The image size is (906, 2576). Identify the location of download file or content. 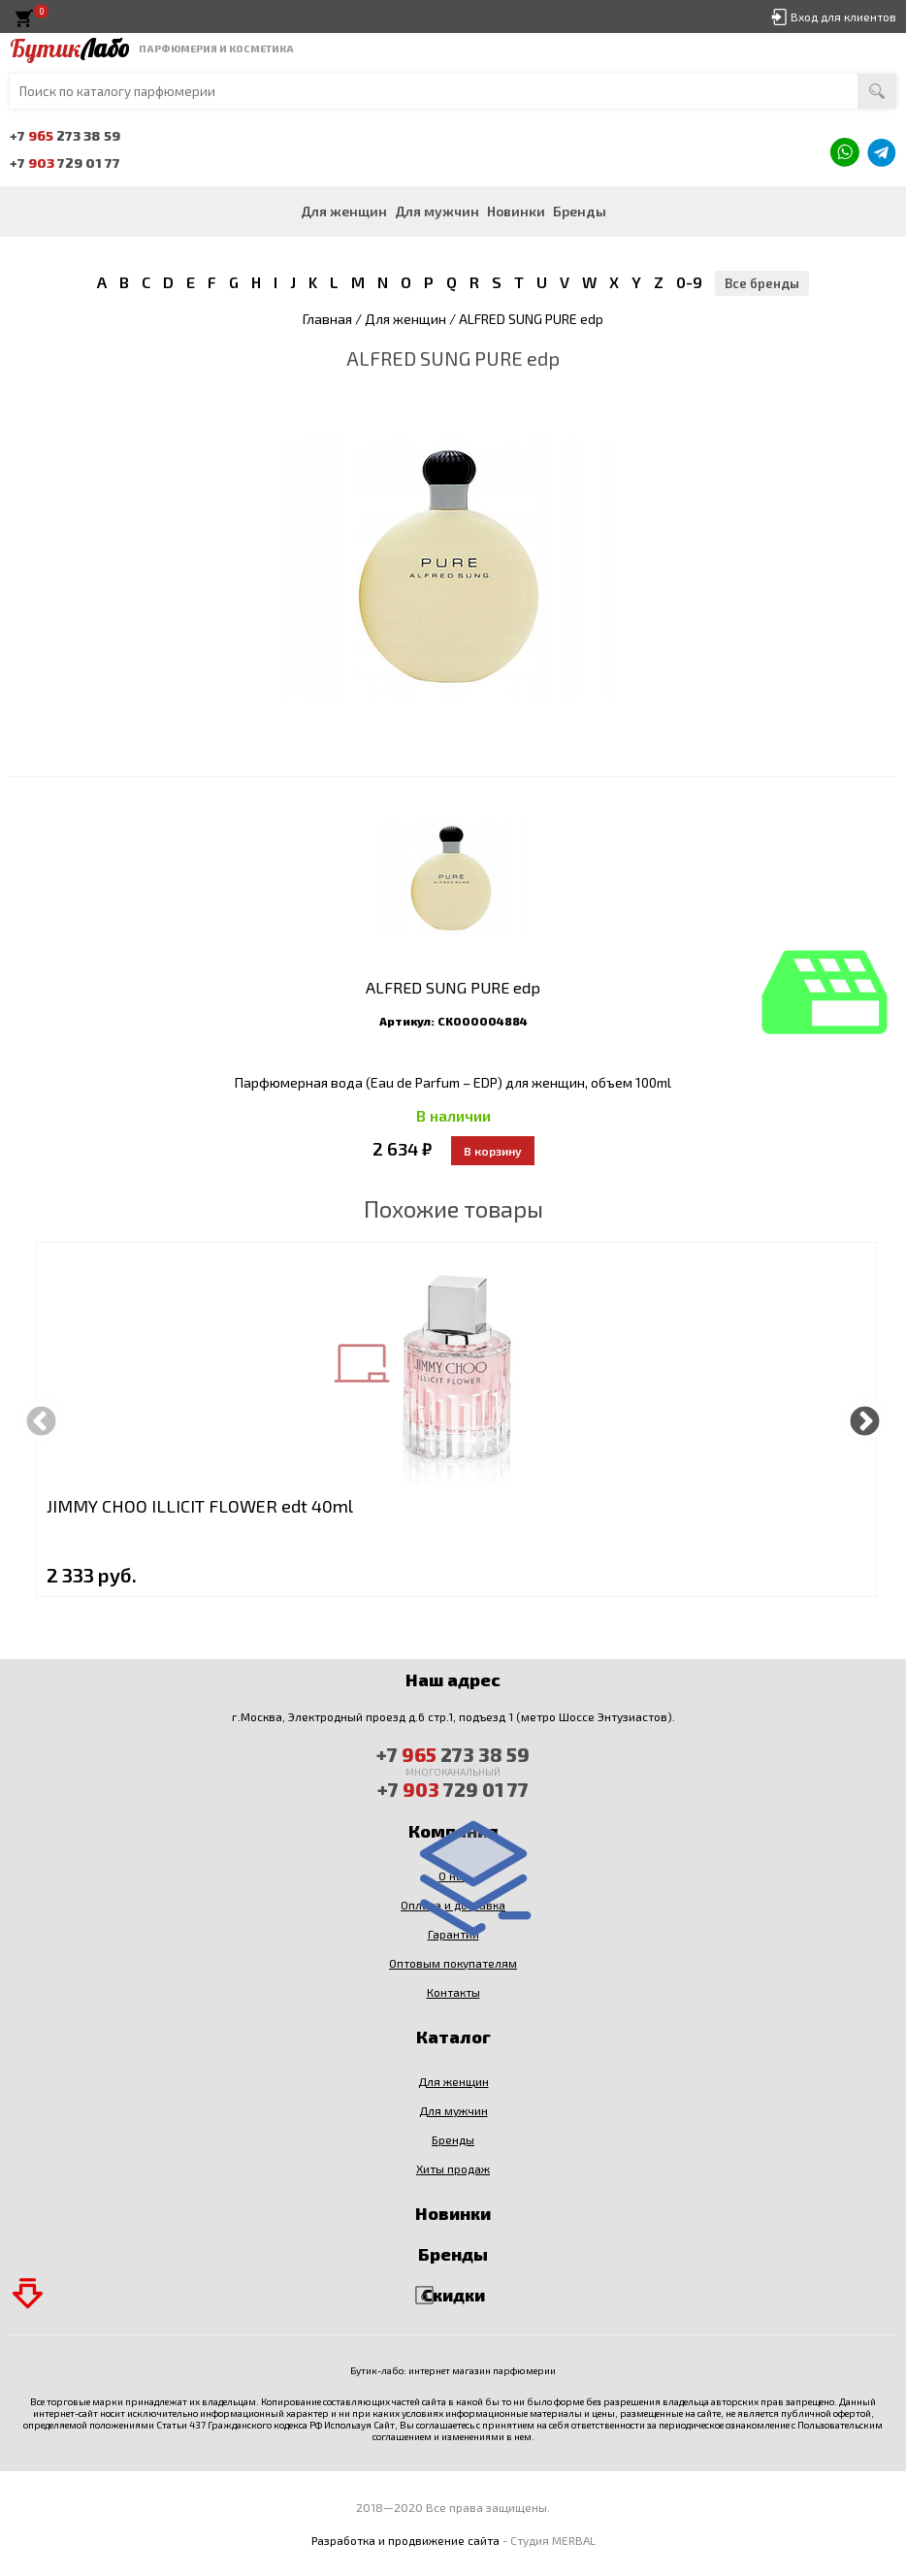
(27, 2292).